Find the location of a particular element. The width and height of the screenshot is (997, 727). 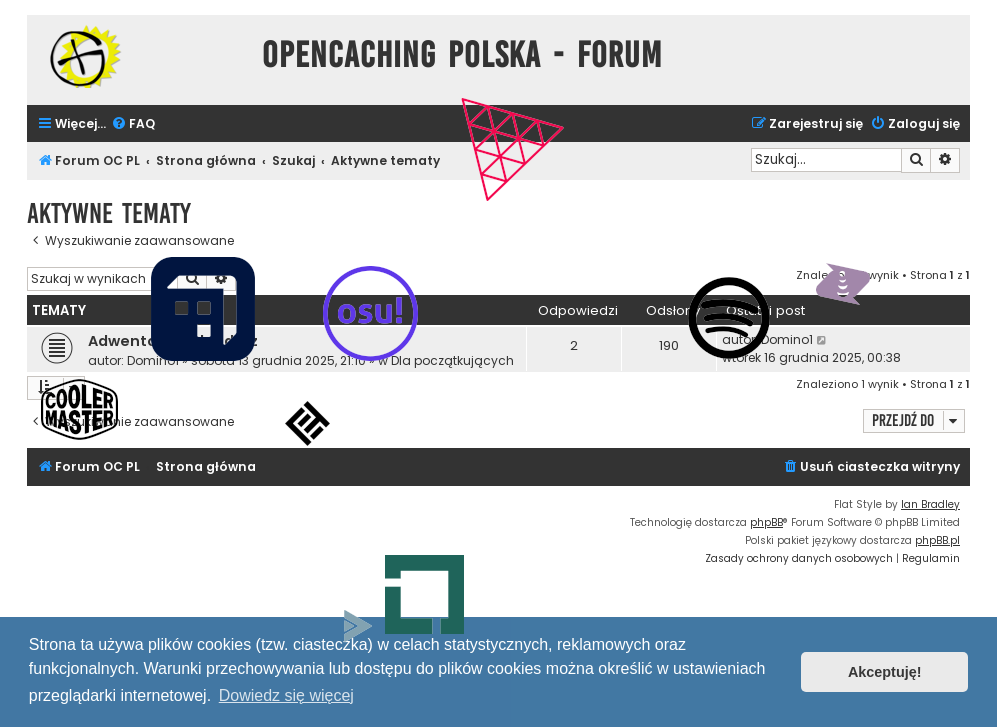

linux foundation logo is located at coordinates (424, 594).